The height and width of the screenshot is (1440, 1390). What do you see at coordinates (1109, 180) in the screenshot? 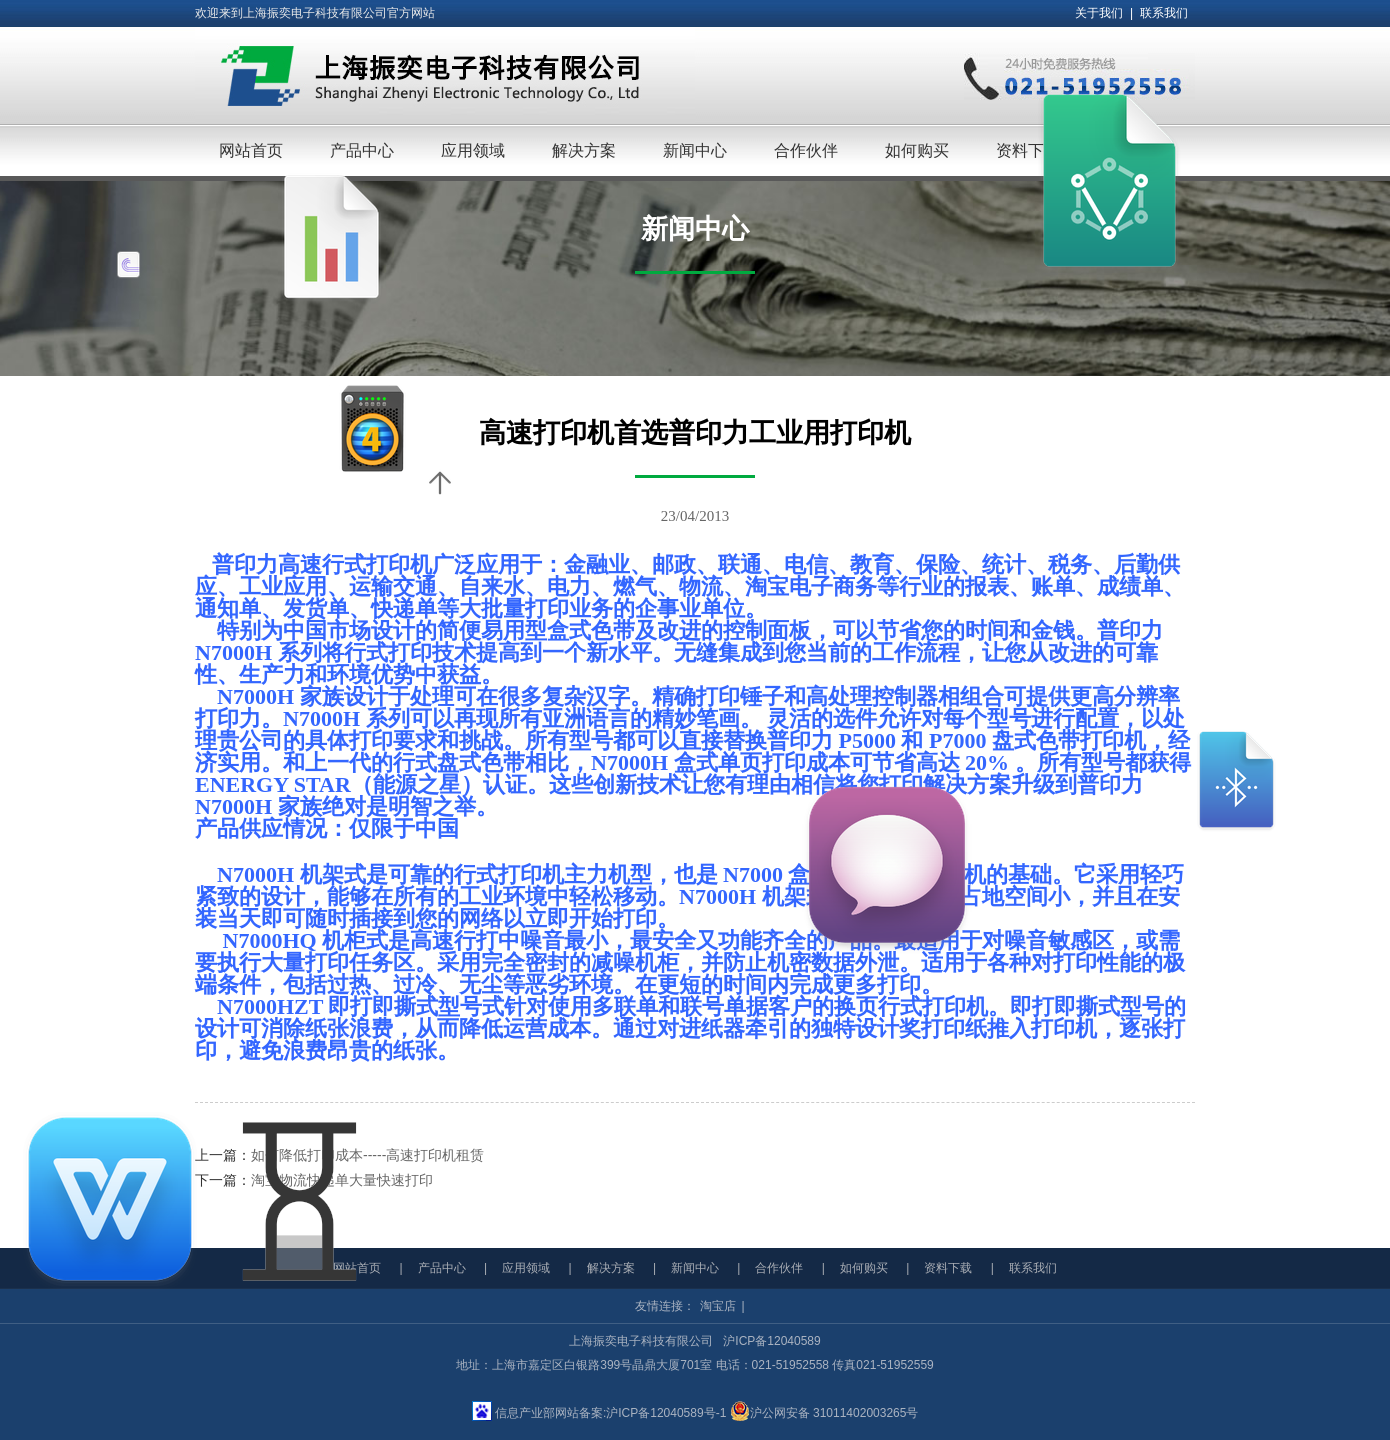
I see `a vector graphics file` at bounding box center [1109, 180].